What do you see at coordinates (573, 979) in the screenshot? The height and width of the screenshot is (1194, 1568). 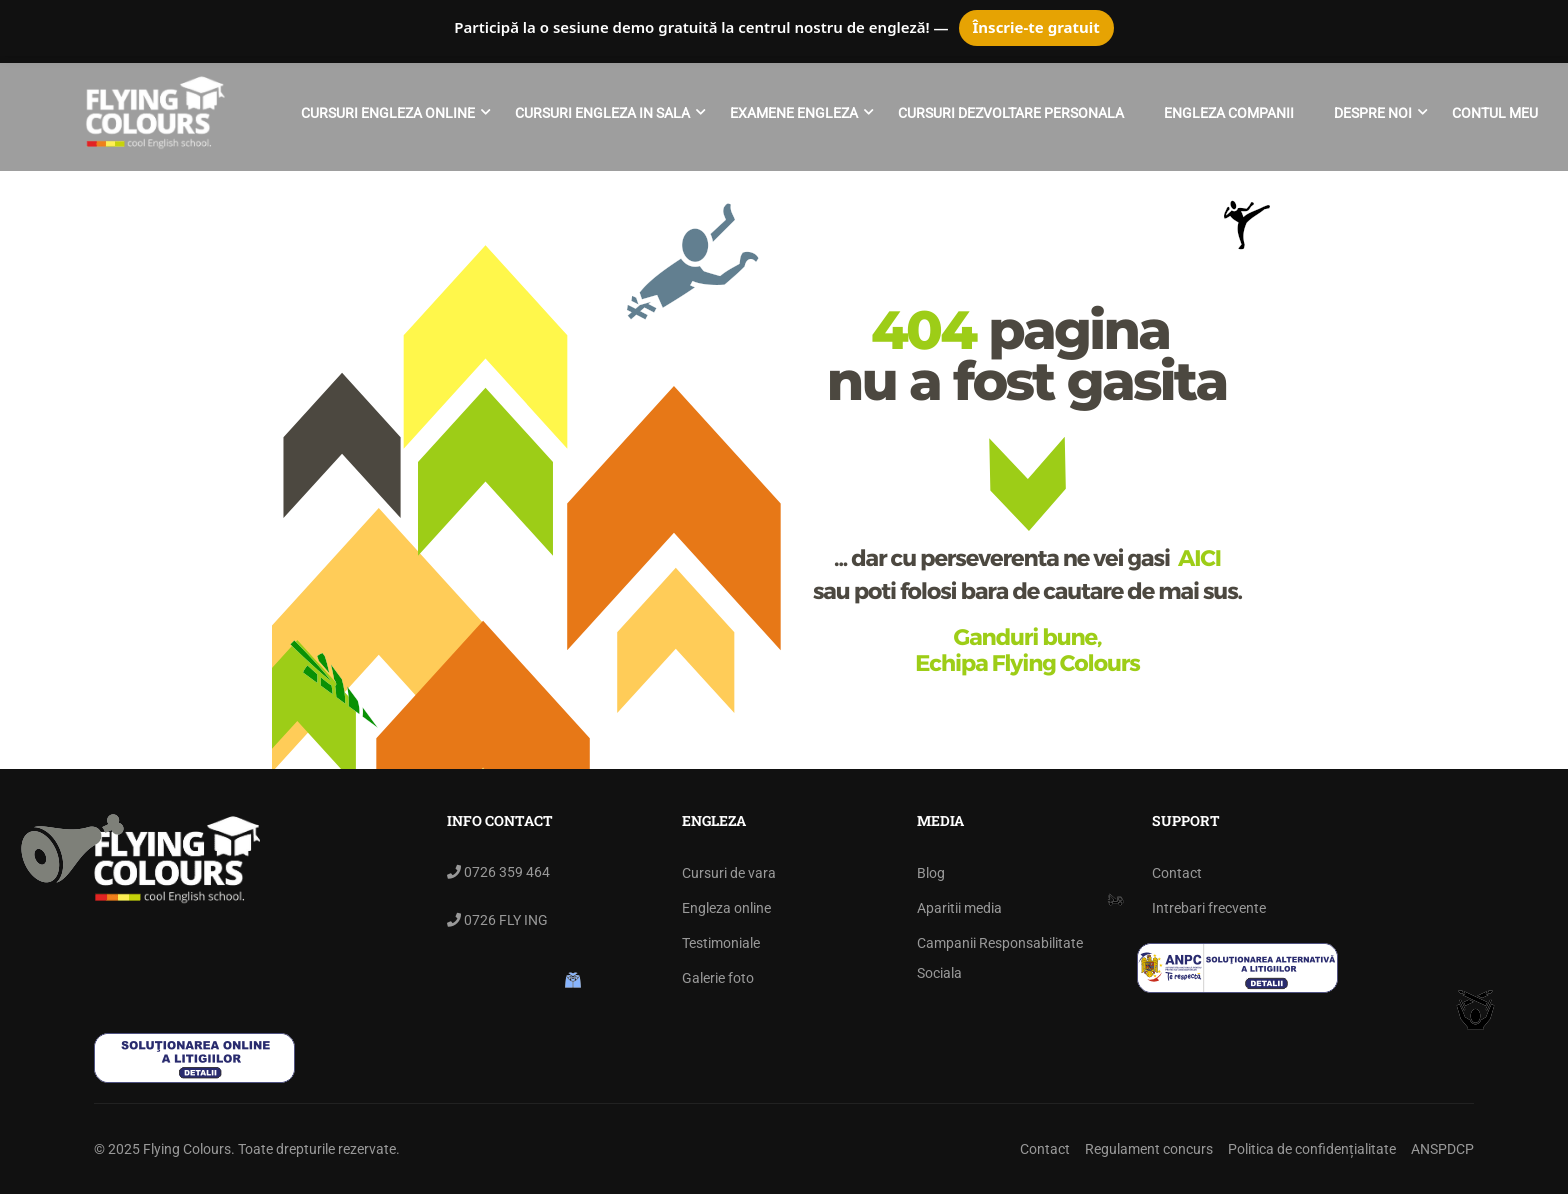 I see `equip heavy armor or collar item` at bounding box center [573, 979].